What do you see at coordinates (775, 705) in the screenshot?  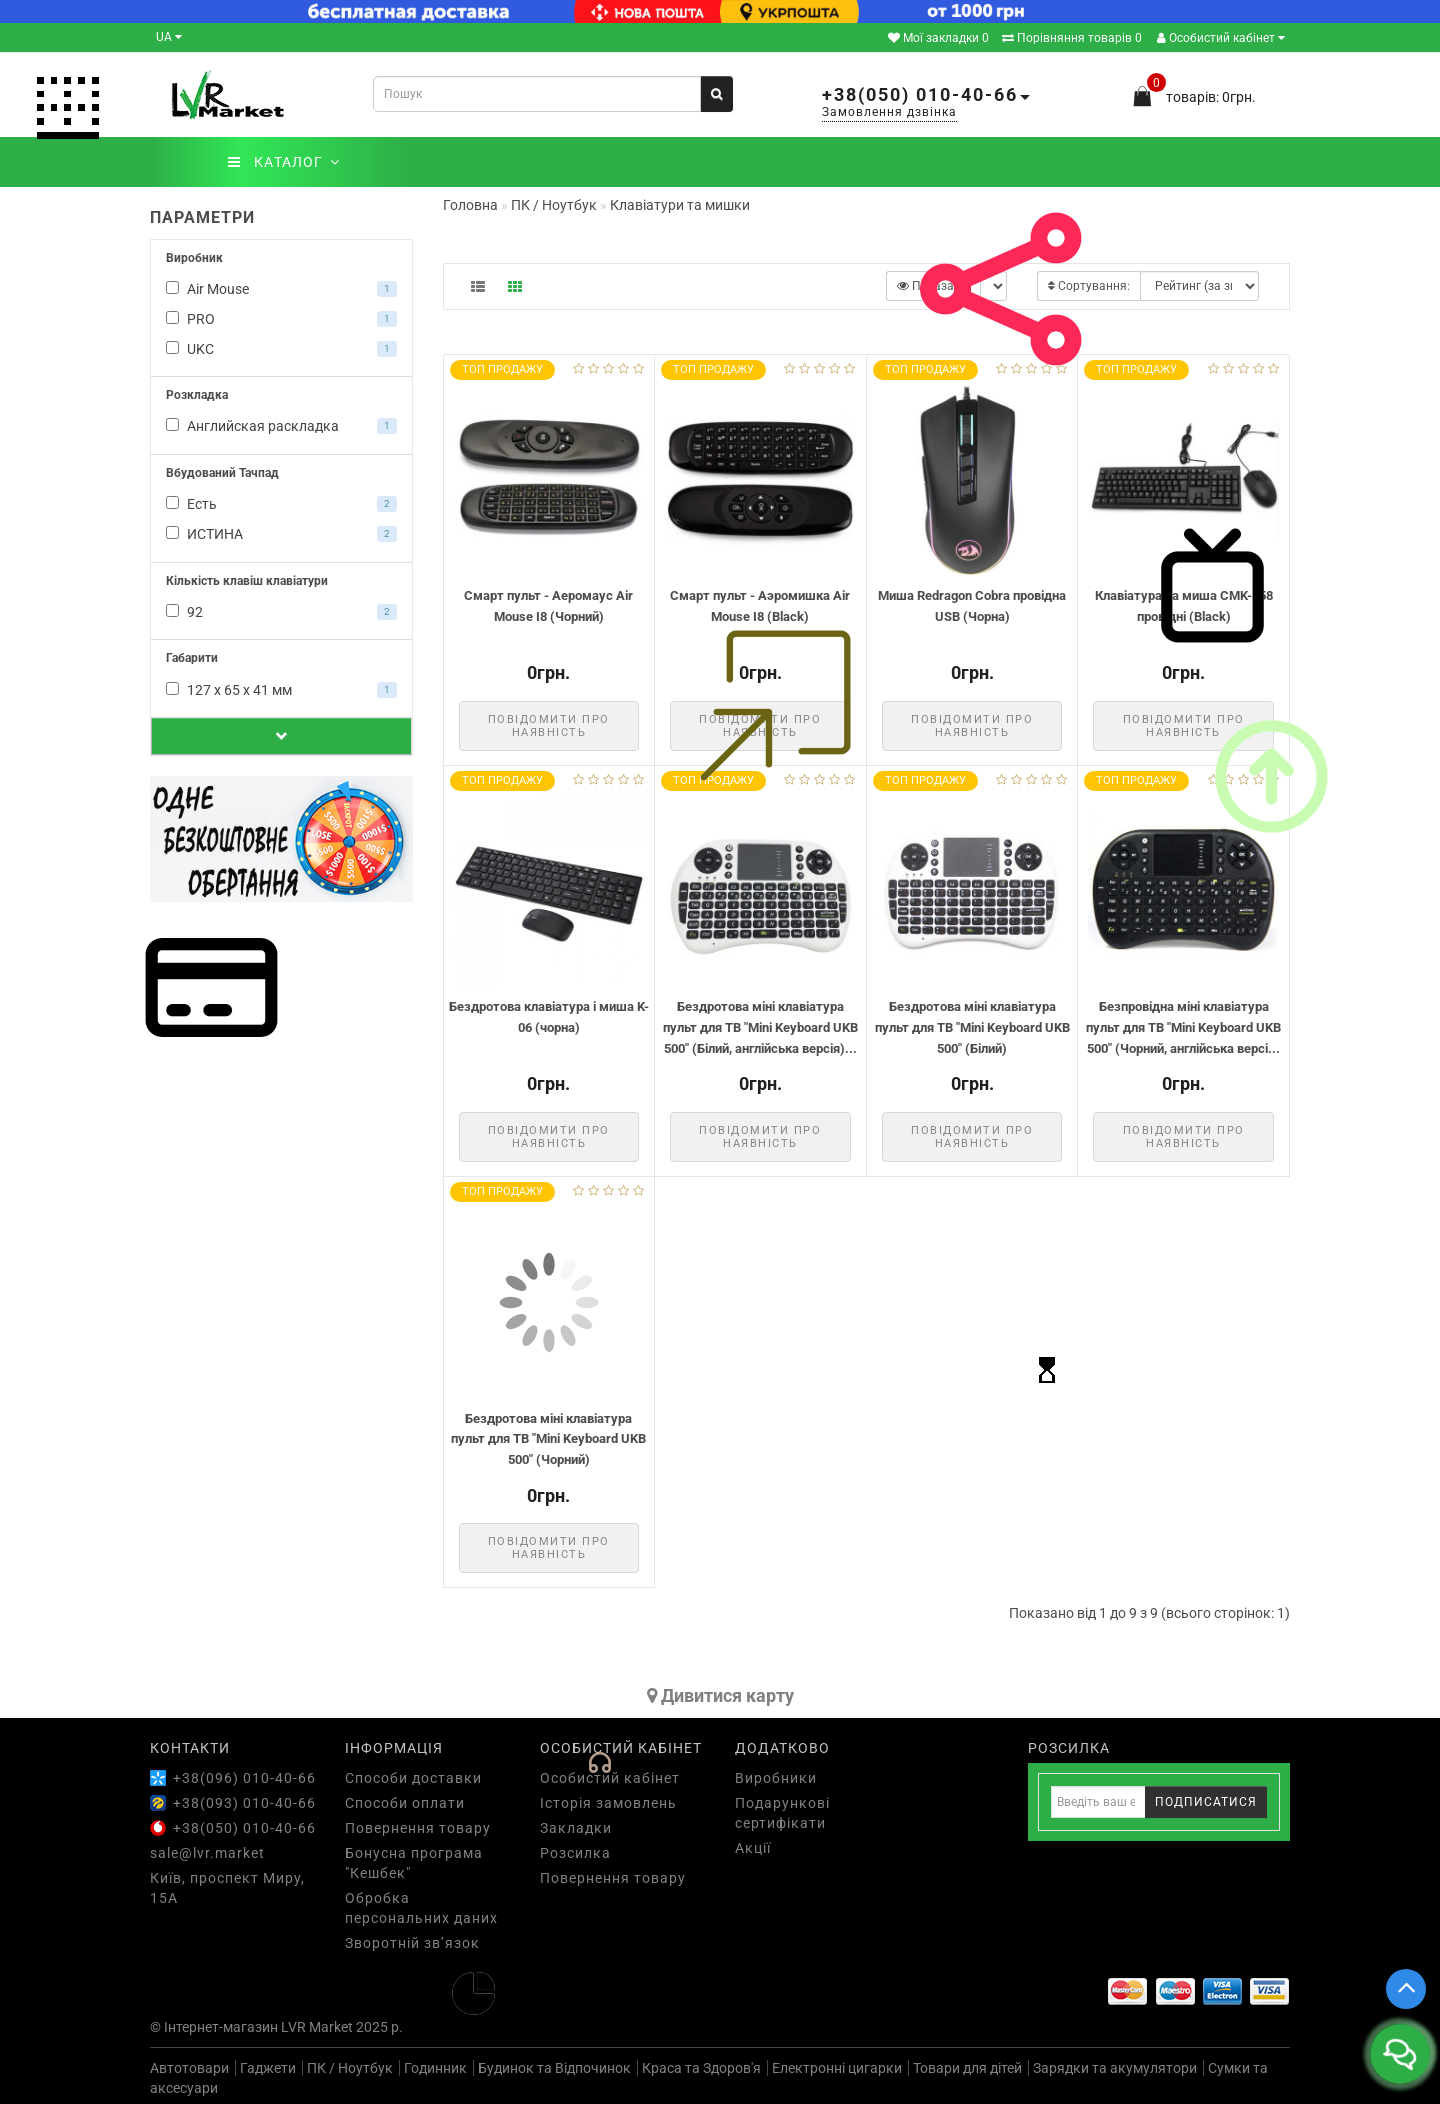 I see `import or bring content into the current view` at bounding box center [775, 705].